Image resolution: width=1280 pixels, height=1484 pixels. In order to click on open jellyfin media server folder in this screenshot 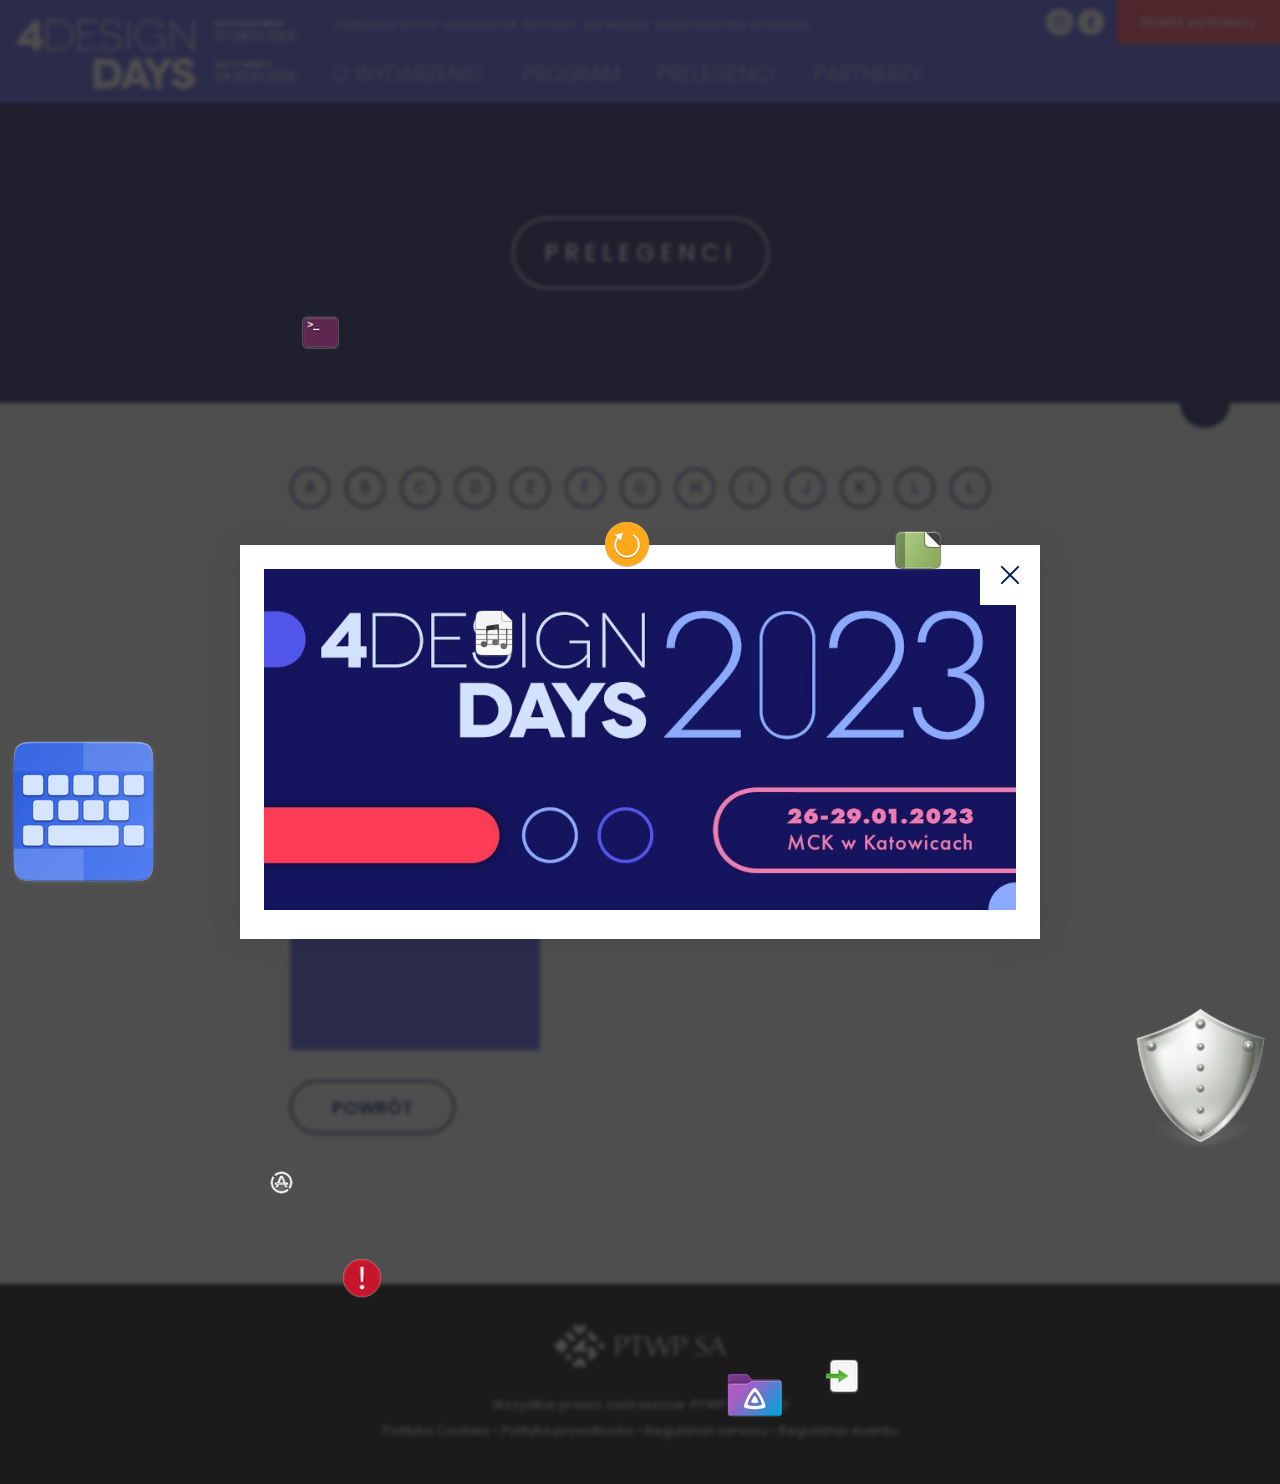, I will do `click(754, 1396)`.